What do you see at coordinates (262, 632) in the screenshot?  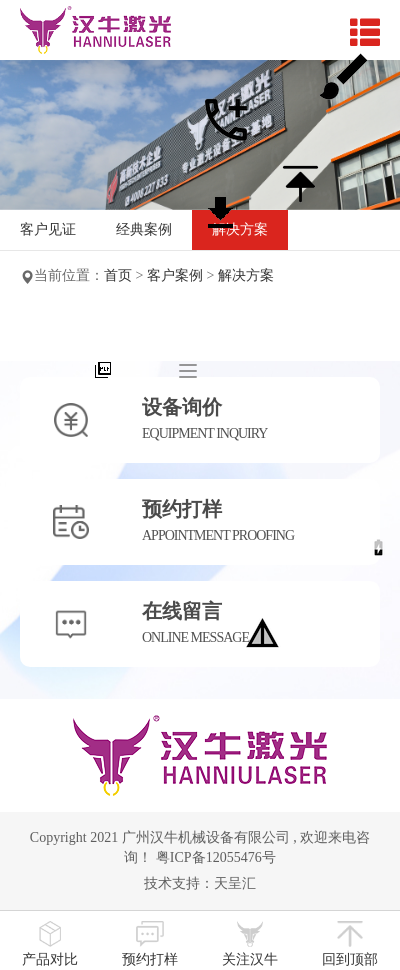 I see `view image details or metadata` at bounding box center [262, 632].